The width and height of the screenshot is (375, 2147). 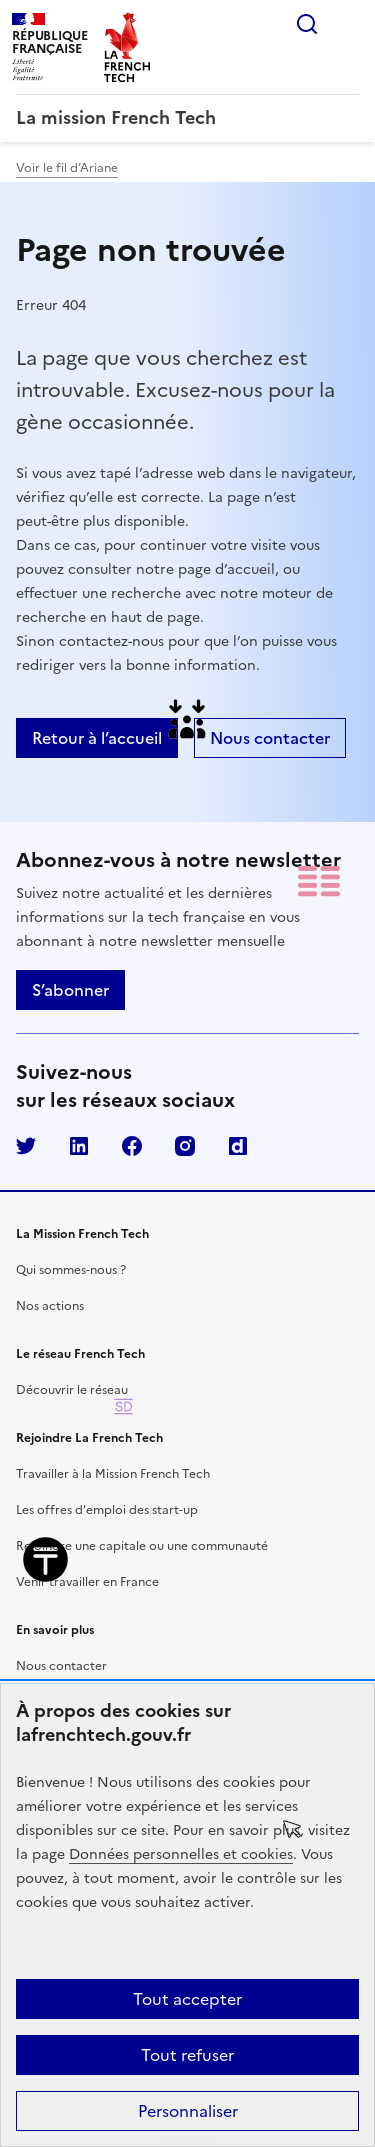 I want to click on distribute tasks or assignments to team members, so click(x=187, y=720).